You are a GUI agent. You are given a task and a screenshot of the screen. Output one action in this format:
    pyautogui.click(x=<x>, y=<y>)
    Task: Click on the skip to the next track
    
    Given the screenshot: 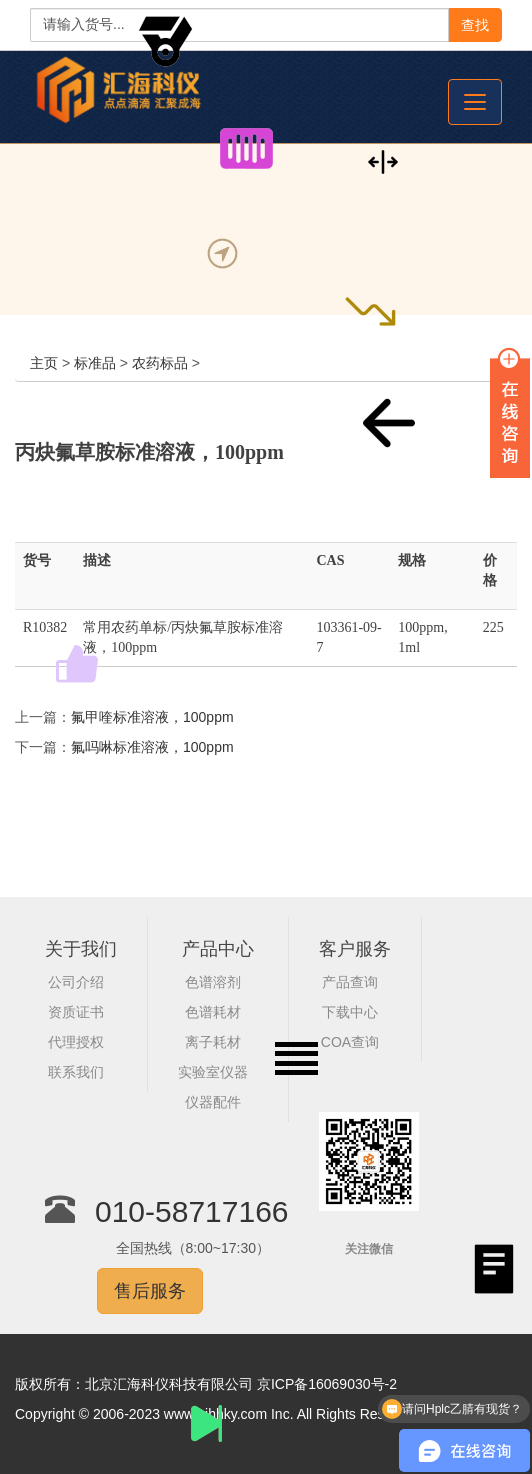 What is the action you would take?
    pyautogui.click(x=206, y=1423)
    